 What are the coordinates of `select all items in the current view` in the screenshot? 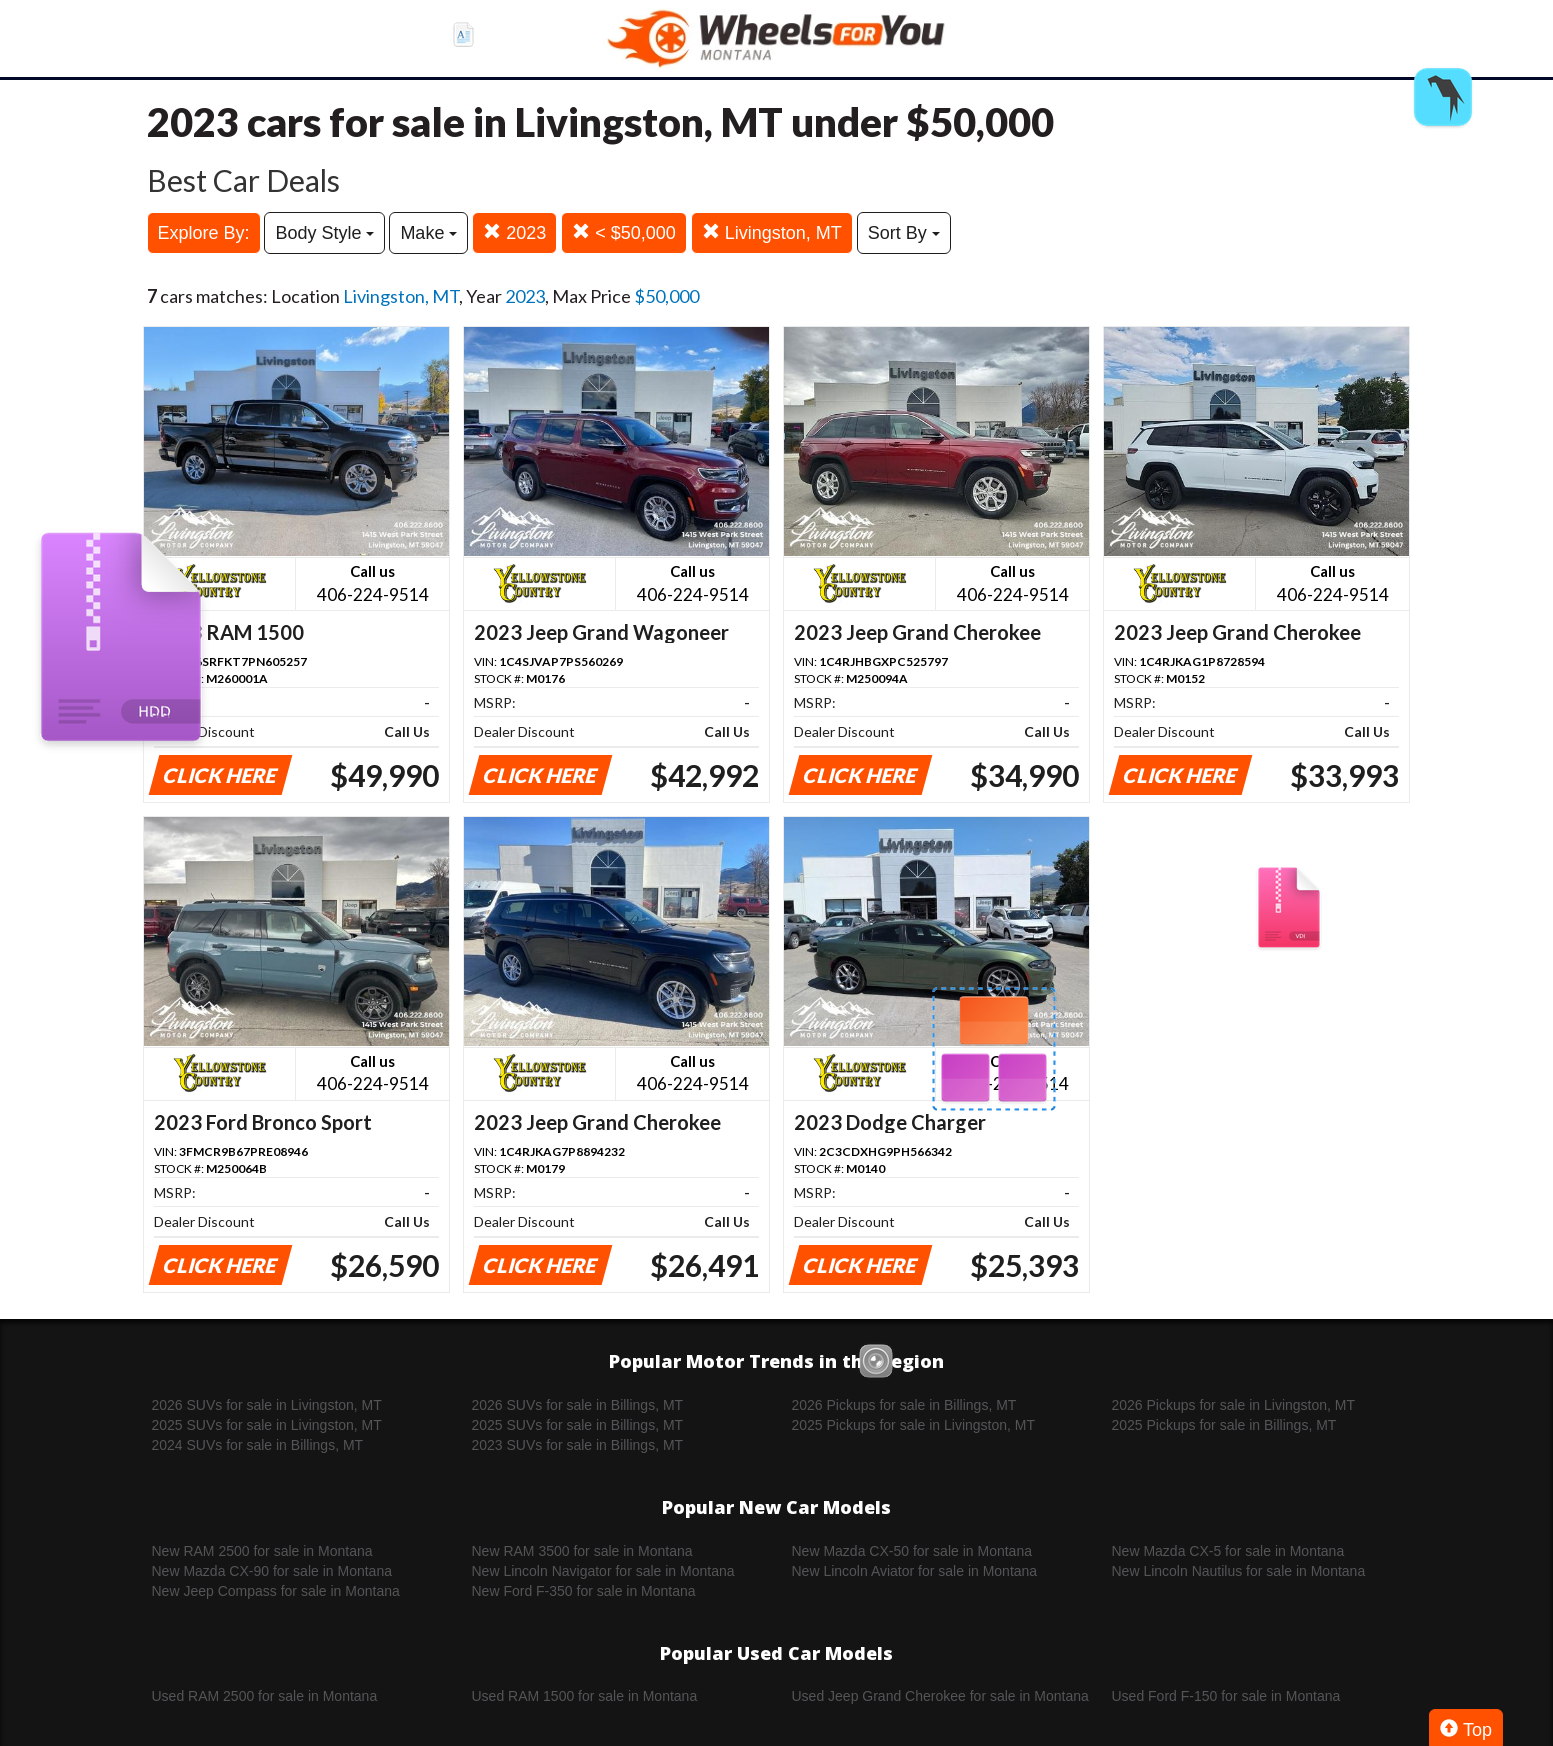 It's located at (994, 1049).